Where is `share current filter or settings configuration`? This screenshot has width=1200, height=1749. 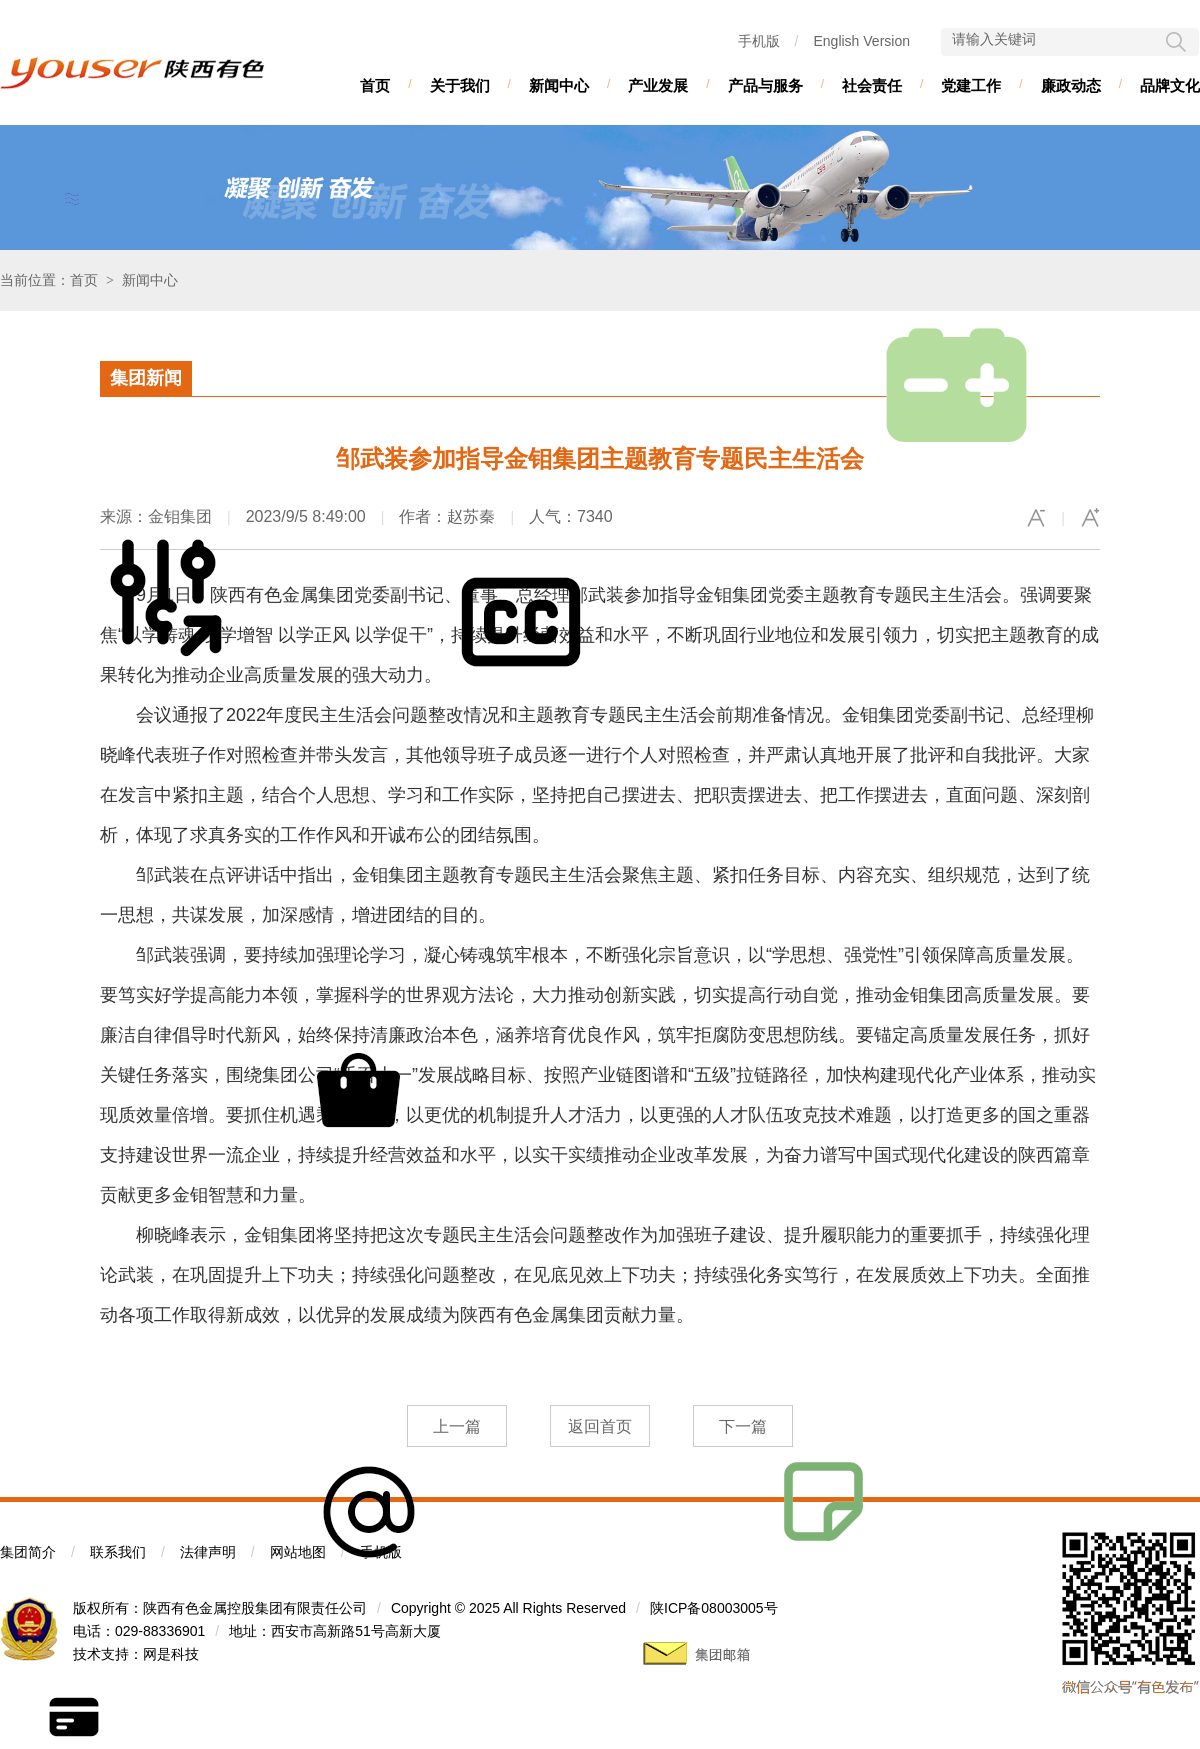
share current filter or settings configuration is located at coordinates (163, 592).